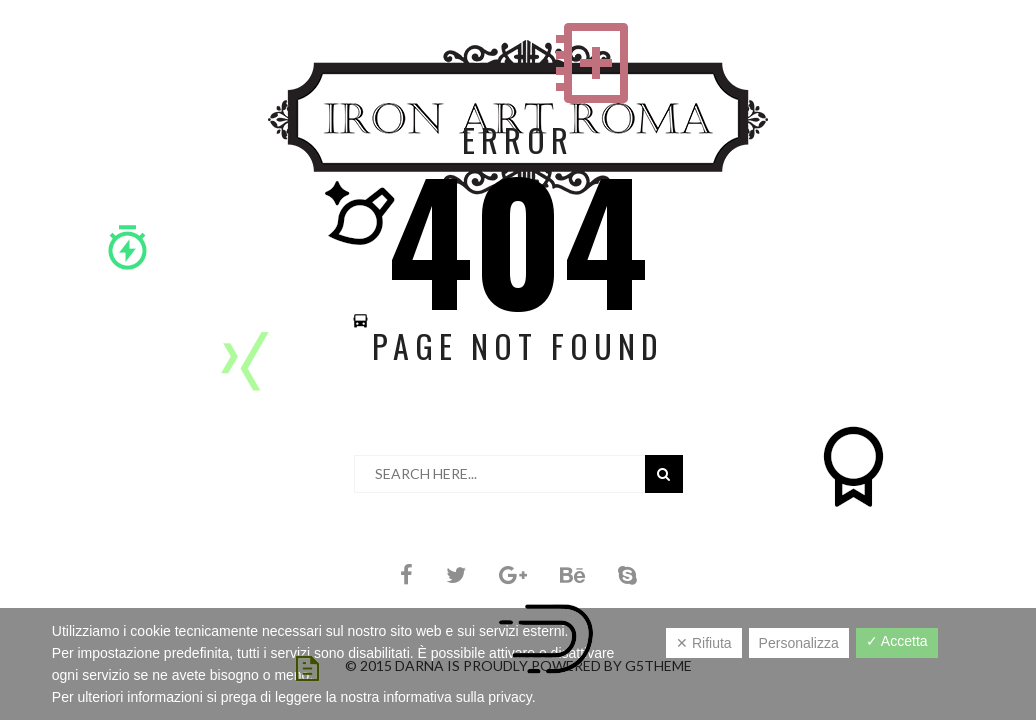 This screenshot has height=720, width=1036. I want to click on set a quick timer or speed countdown, so click(127, 248).